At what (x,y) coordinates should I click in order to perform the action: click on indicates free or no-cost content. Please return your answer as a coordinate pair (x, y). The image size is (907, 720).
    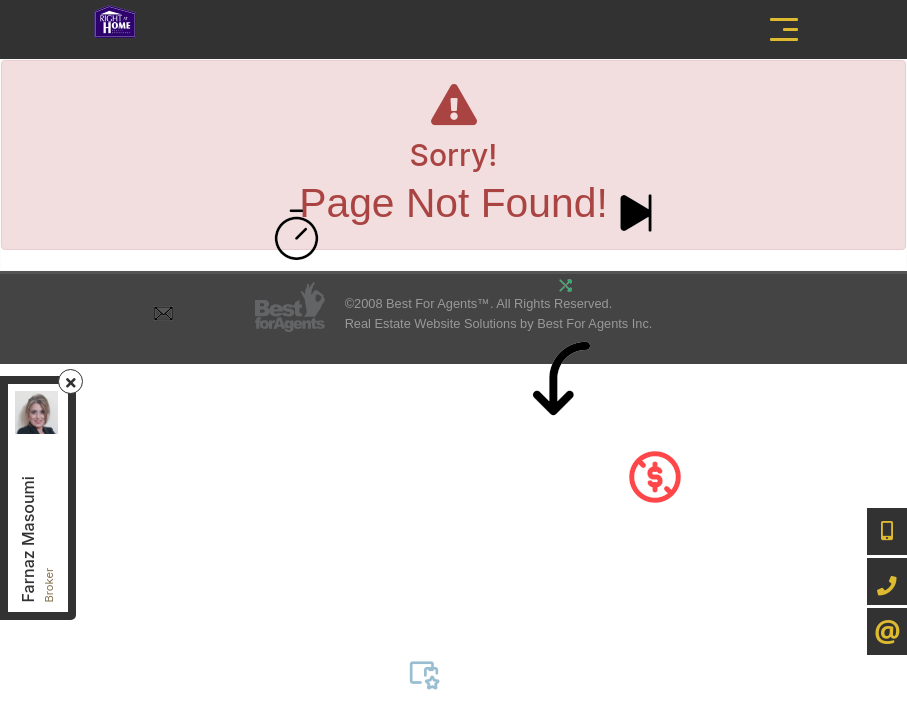
    Looking at the image, I should click on (655, 477).